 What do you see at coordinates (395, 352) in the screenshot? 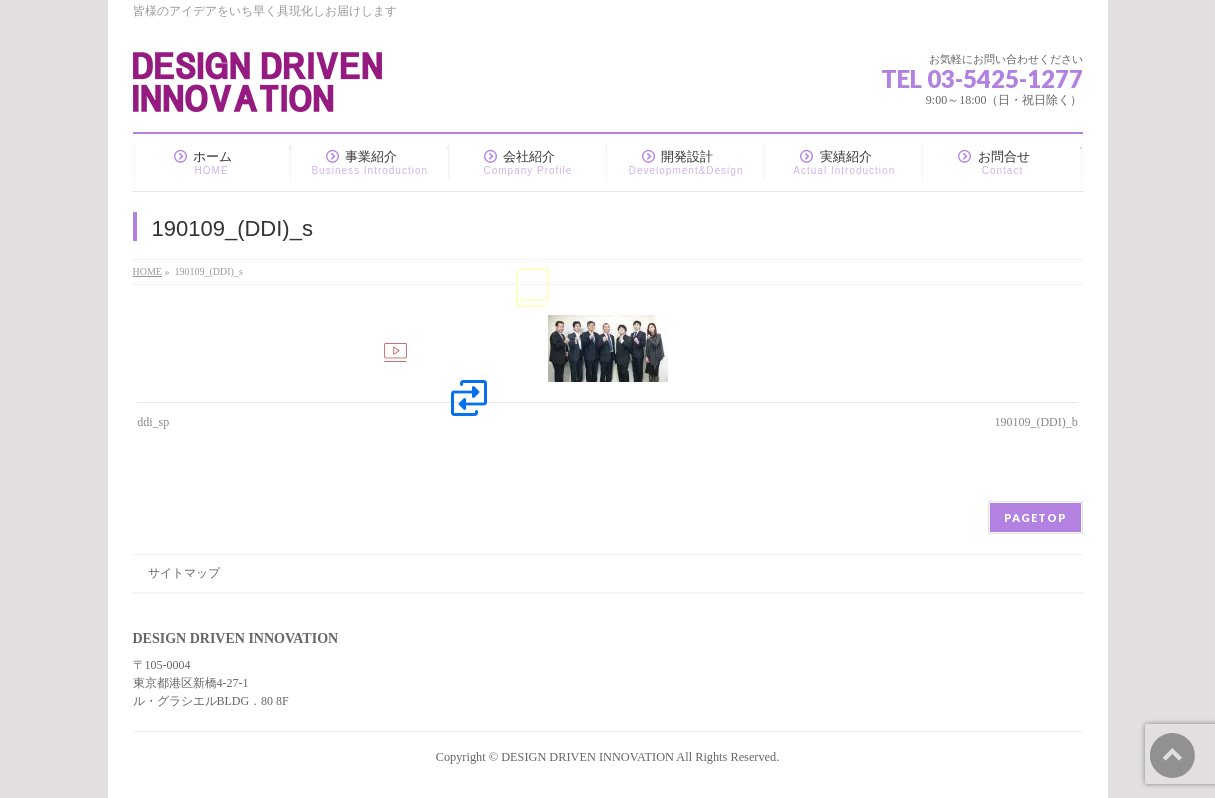
I see `play or watch a video` at bounding box center [395, 352].